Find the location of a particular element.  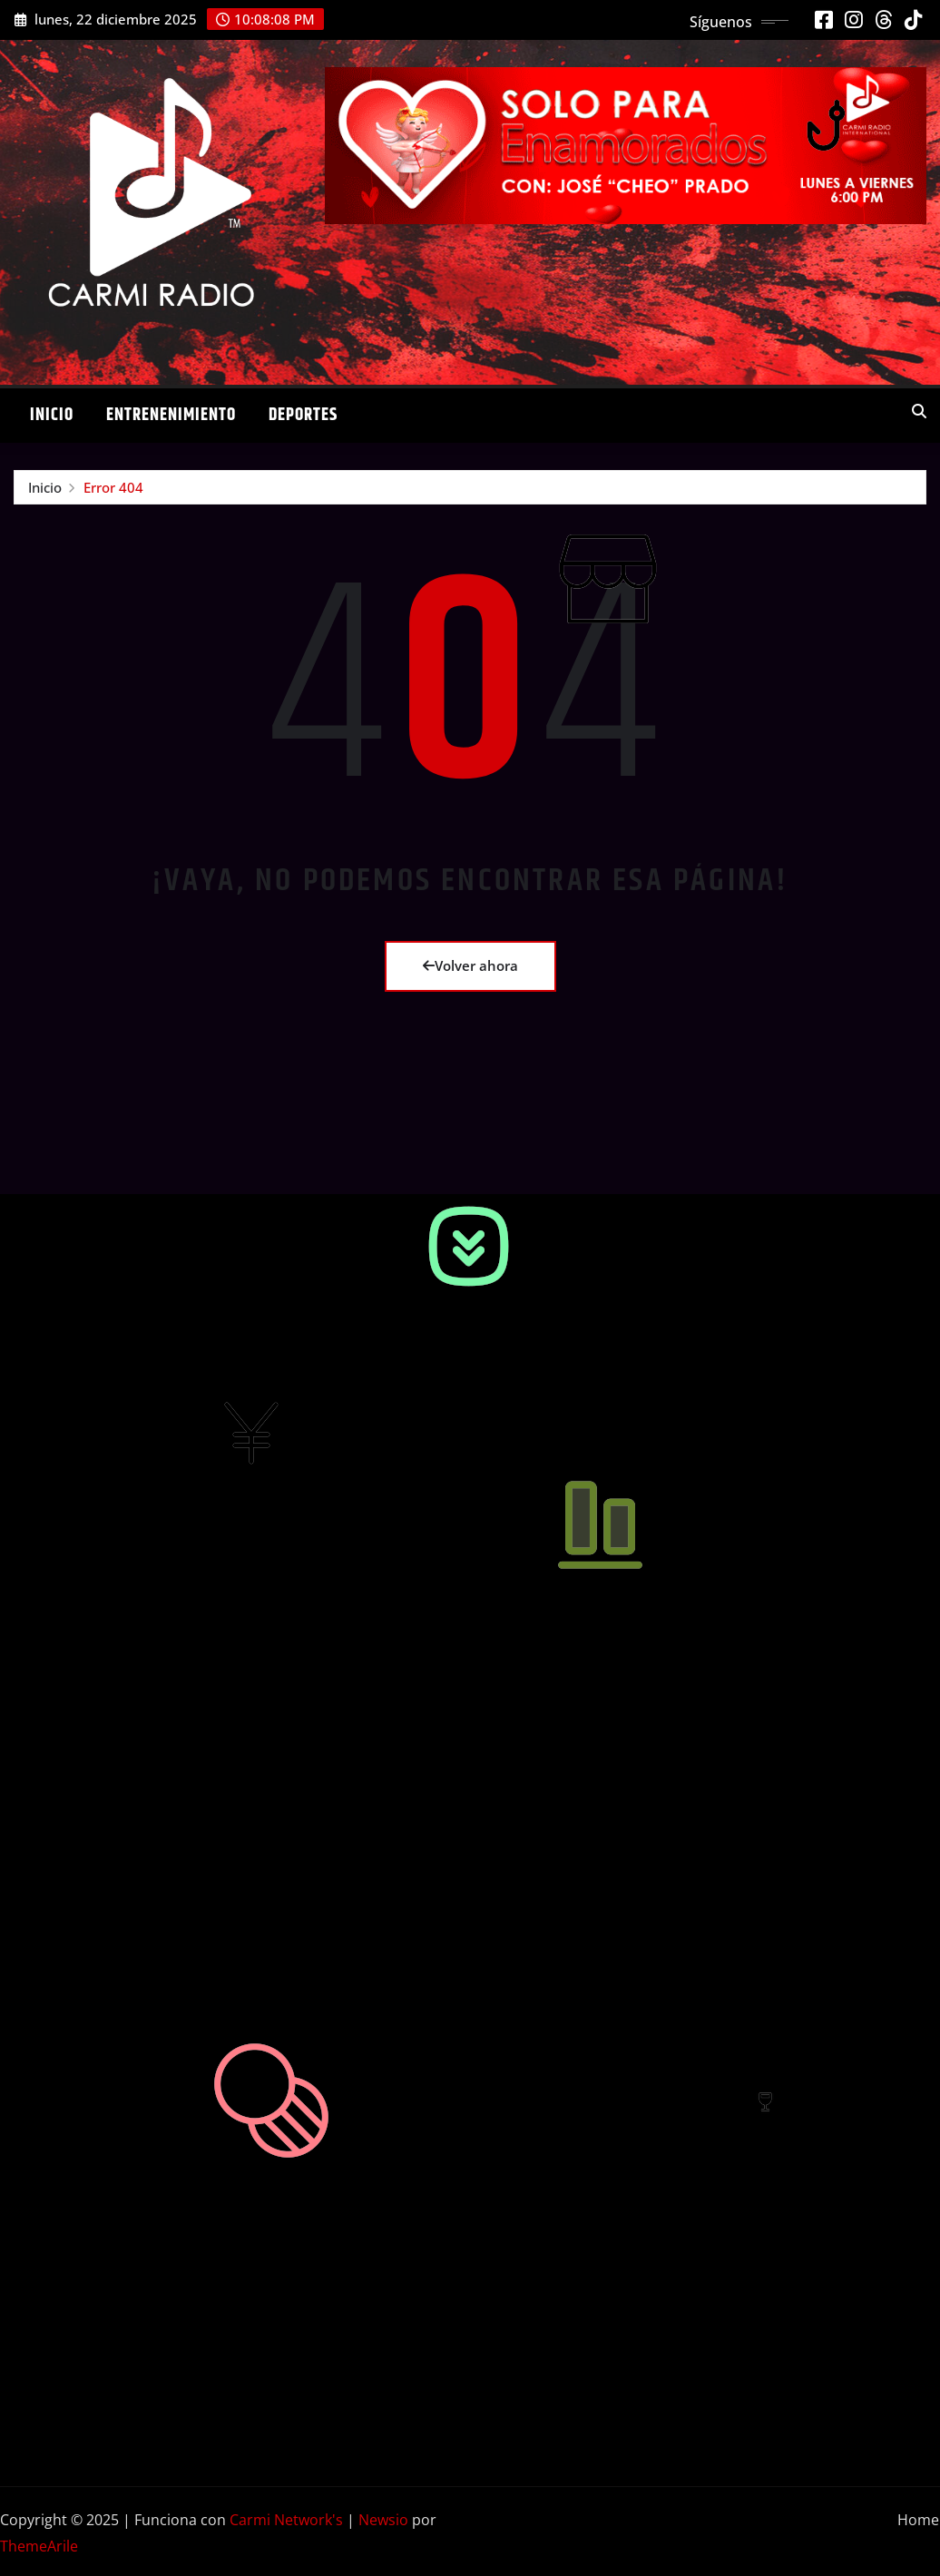

expand content or show more items below is located at coordinates (468, 1246).